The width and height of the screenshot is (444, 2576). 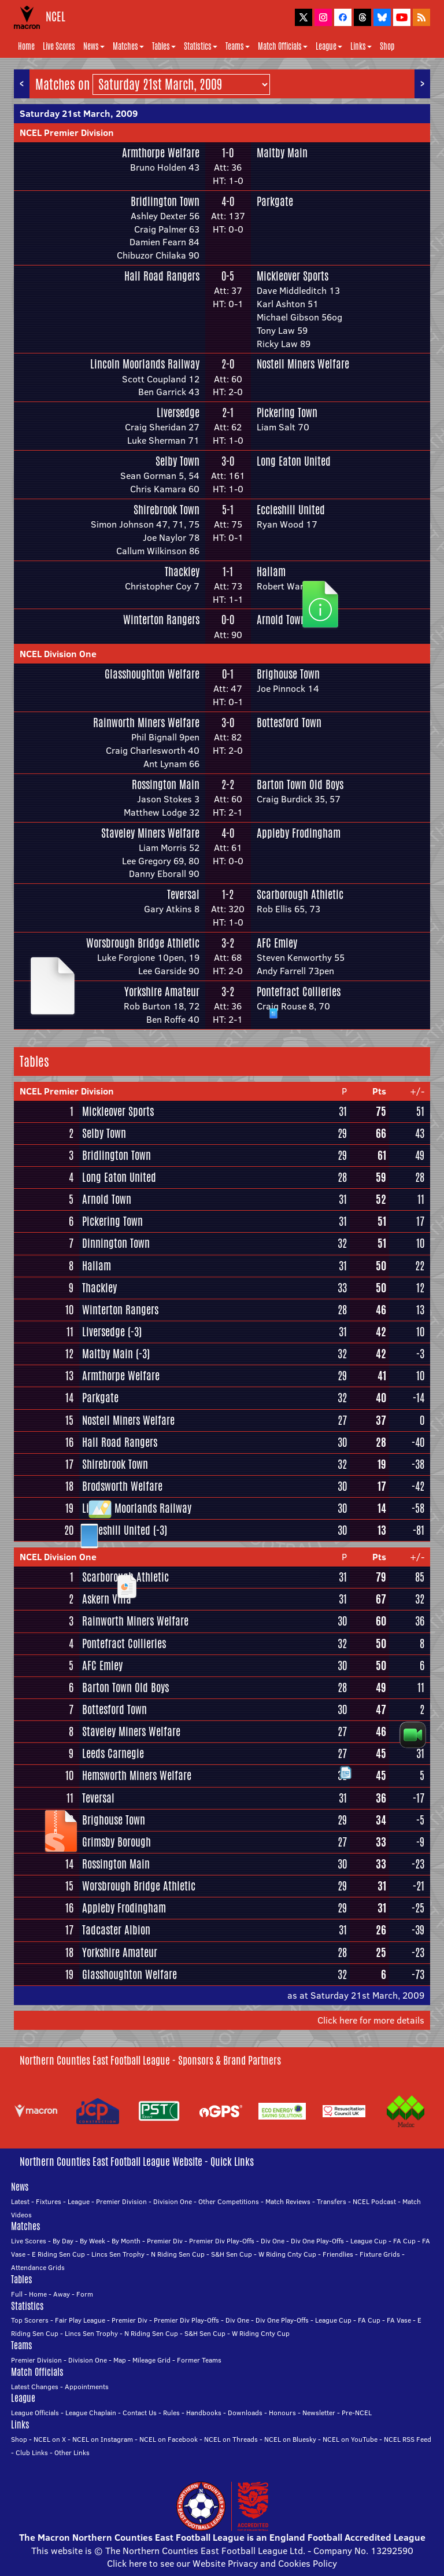 I want to click on iPad Air 3 with cellular connectivity, so click(x=89, y=1536).